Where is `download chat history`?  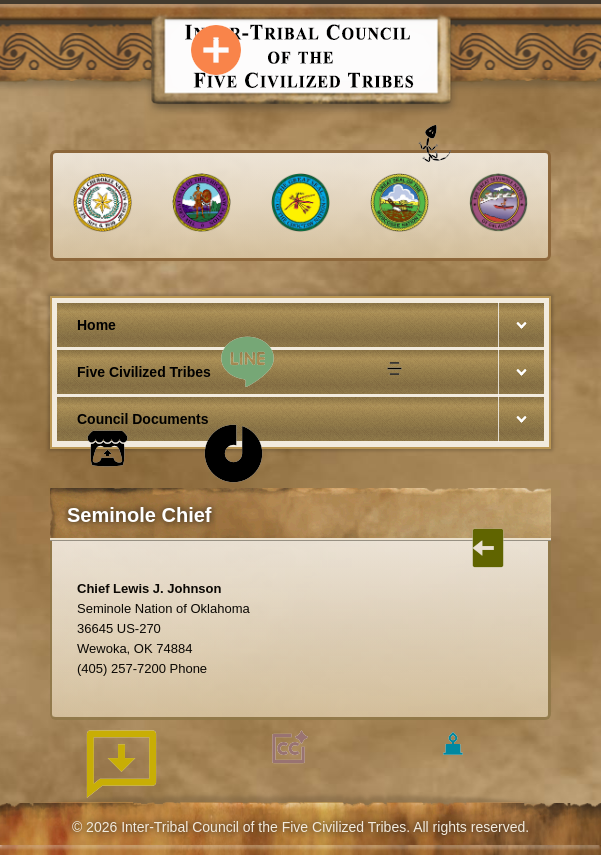 download chat history is located at coordinates (121, 761).